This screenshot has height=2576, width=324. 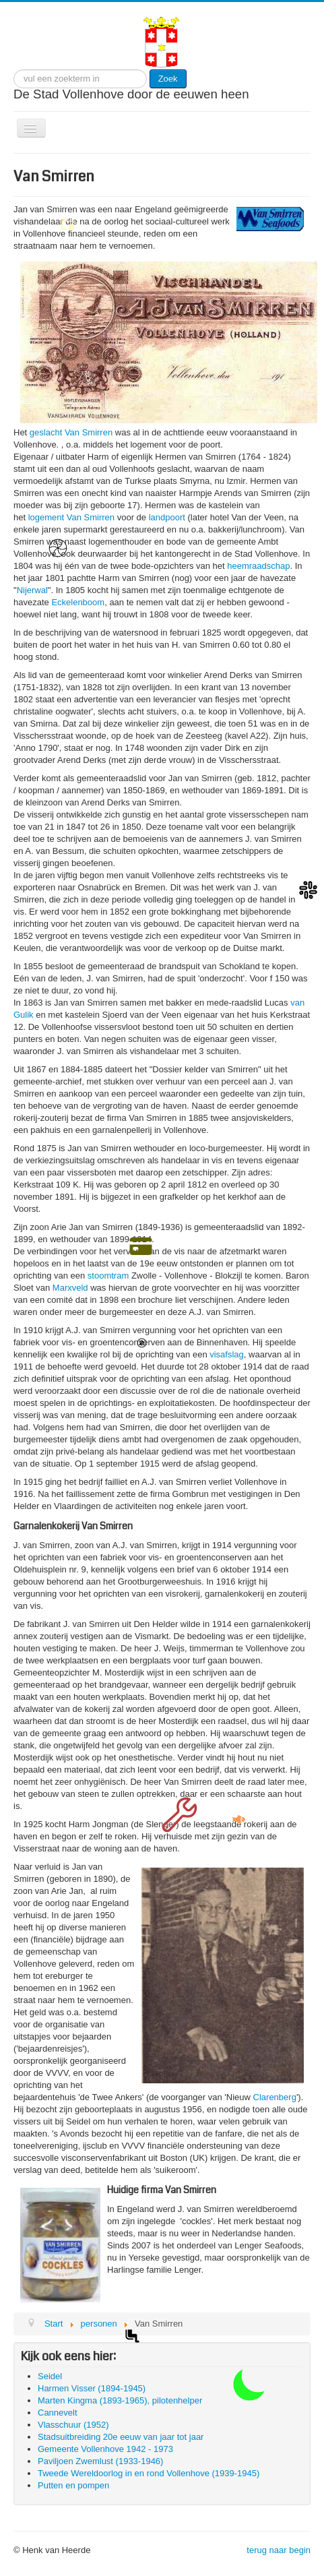 I want to click on mute notifications, so click(x=141, y=1343).